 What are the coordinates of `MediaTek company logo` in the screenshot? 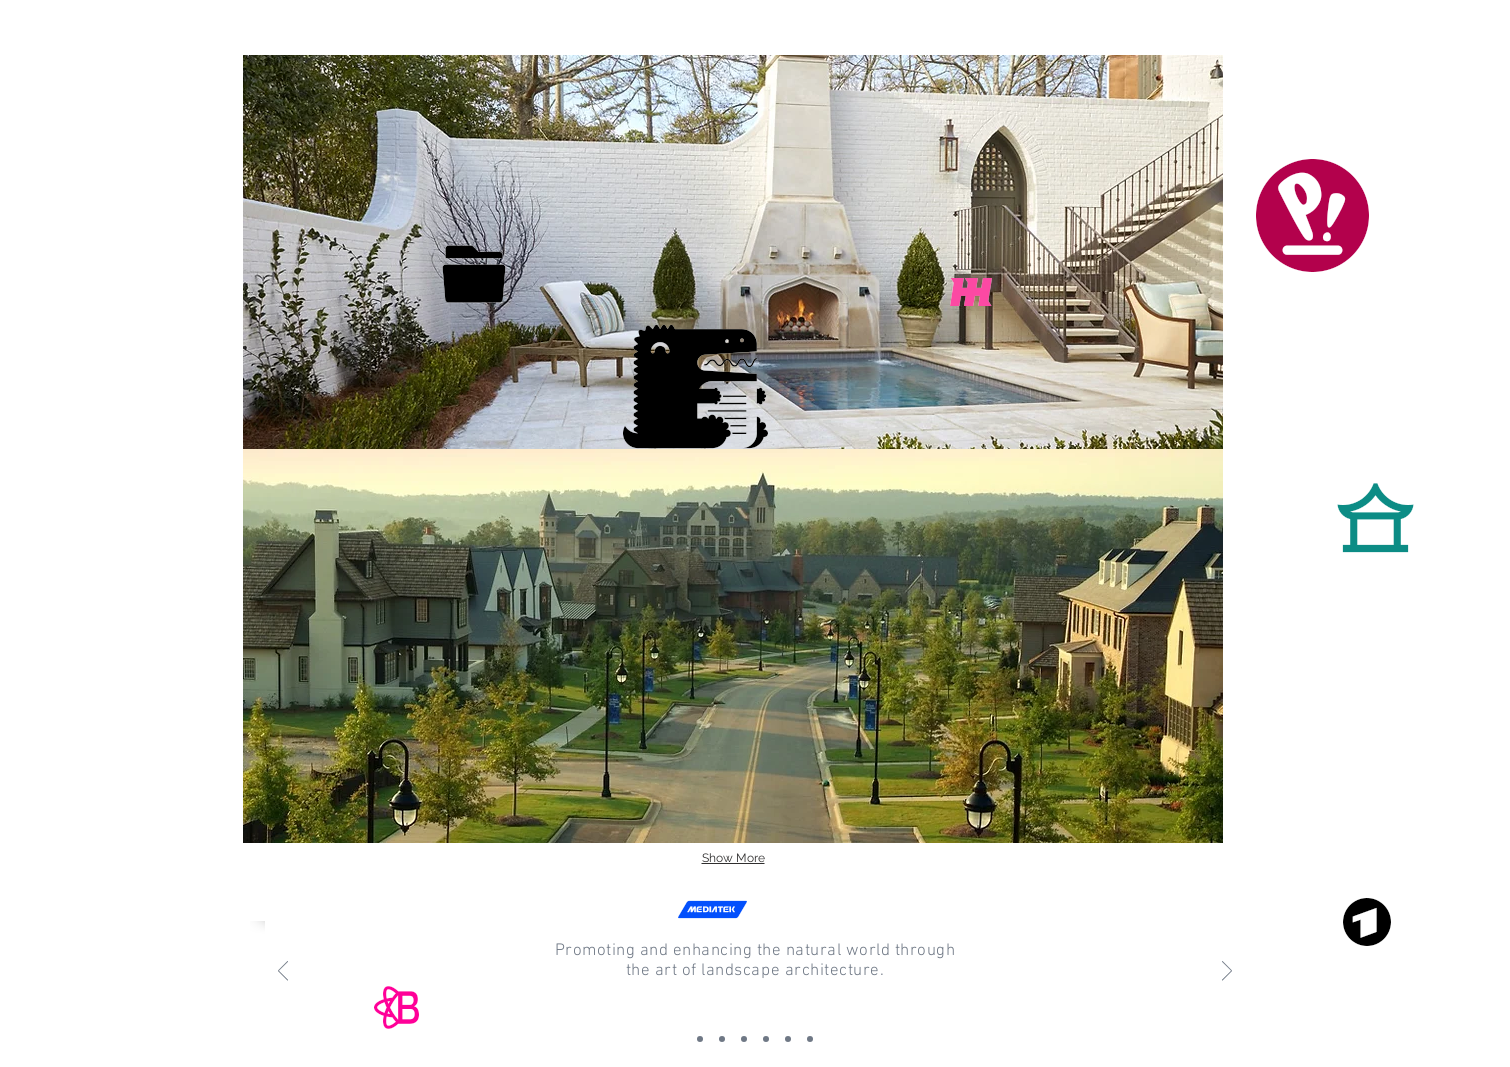 It's located at (712, 909).